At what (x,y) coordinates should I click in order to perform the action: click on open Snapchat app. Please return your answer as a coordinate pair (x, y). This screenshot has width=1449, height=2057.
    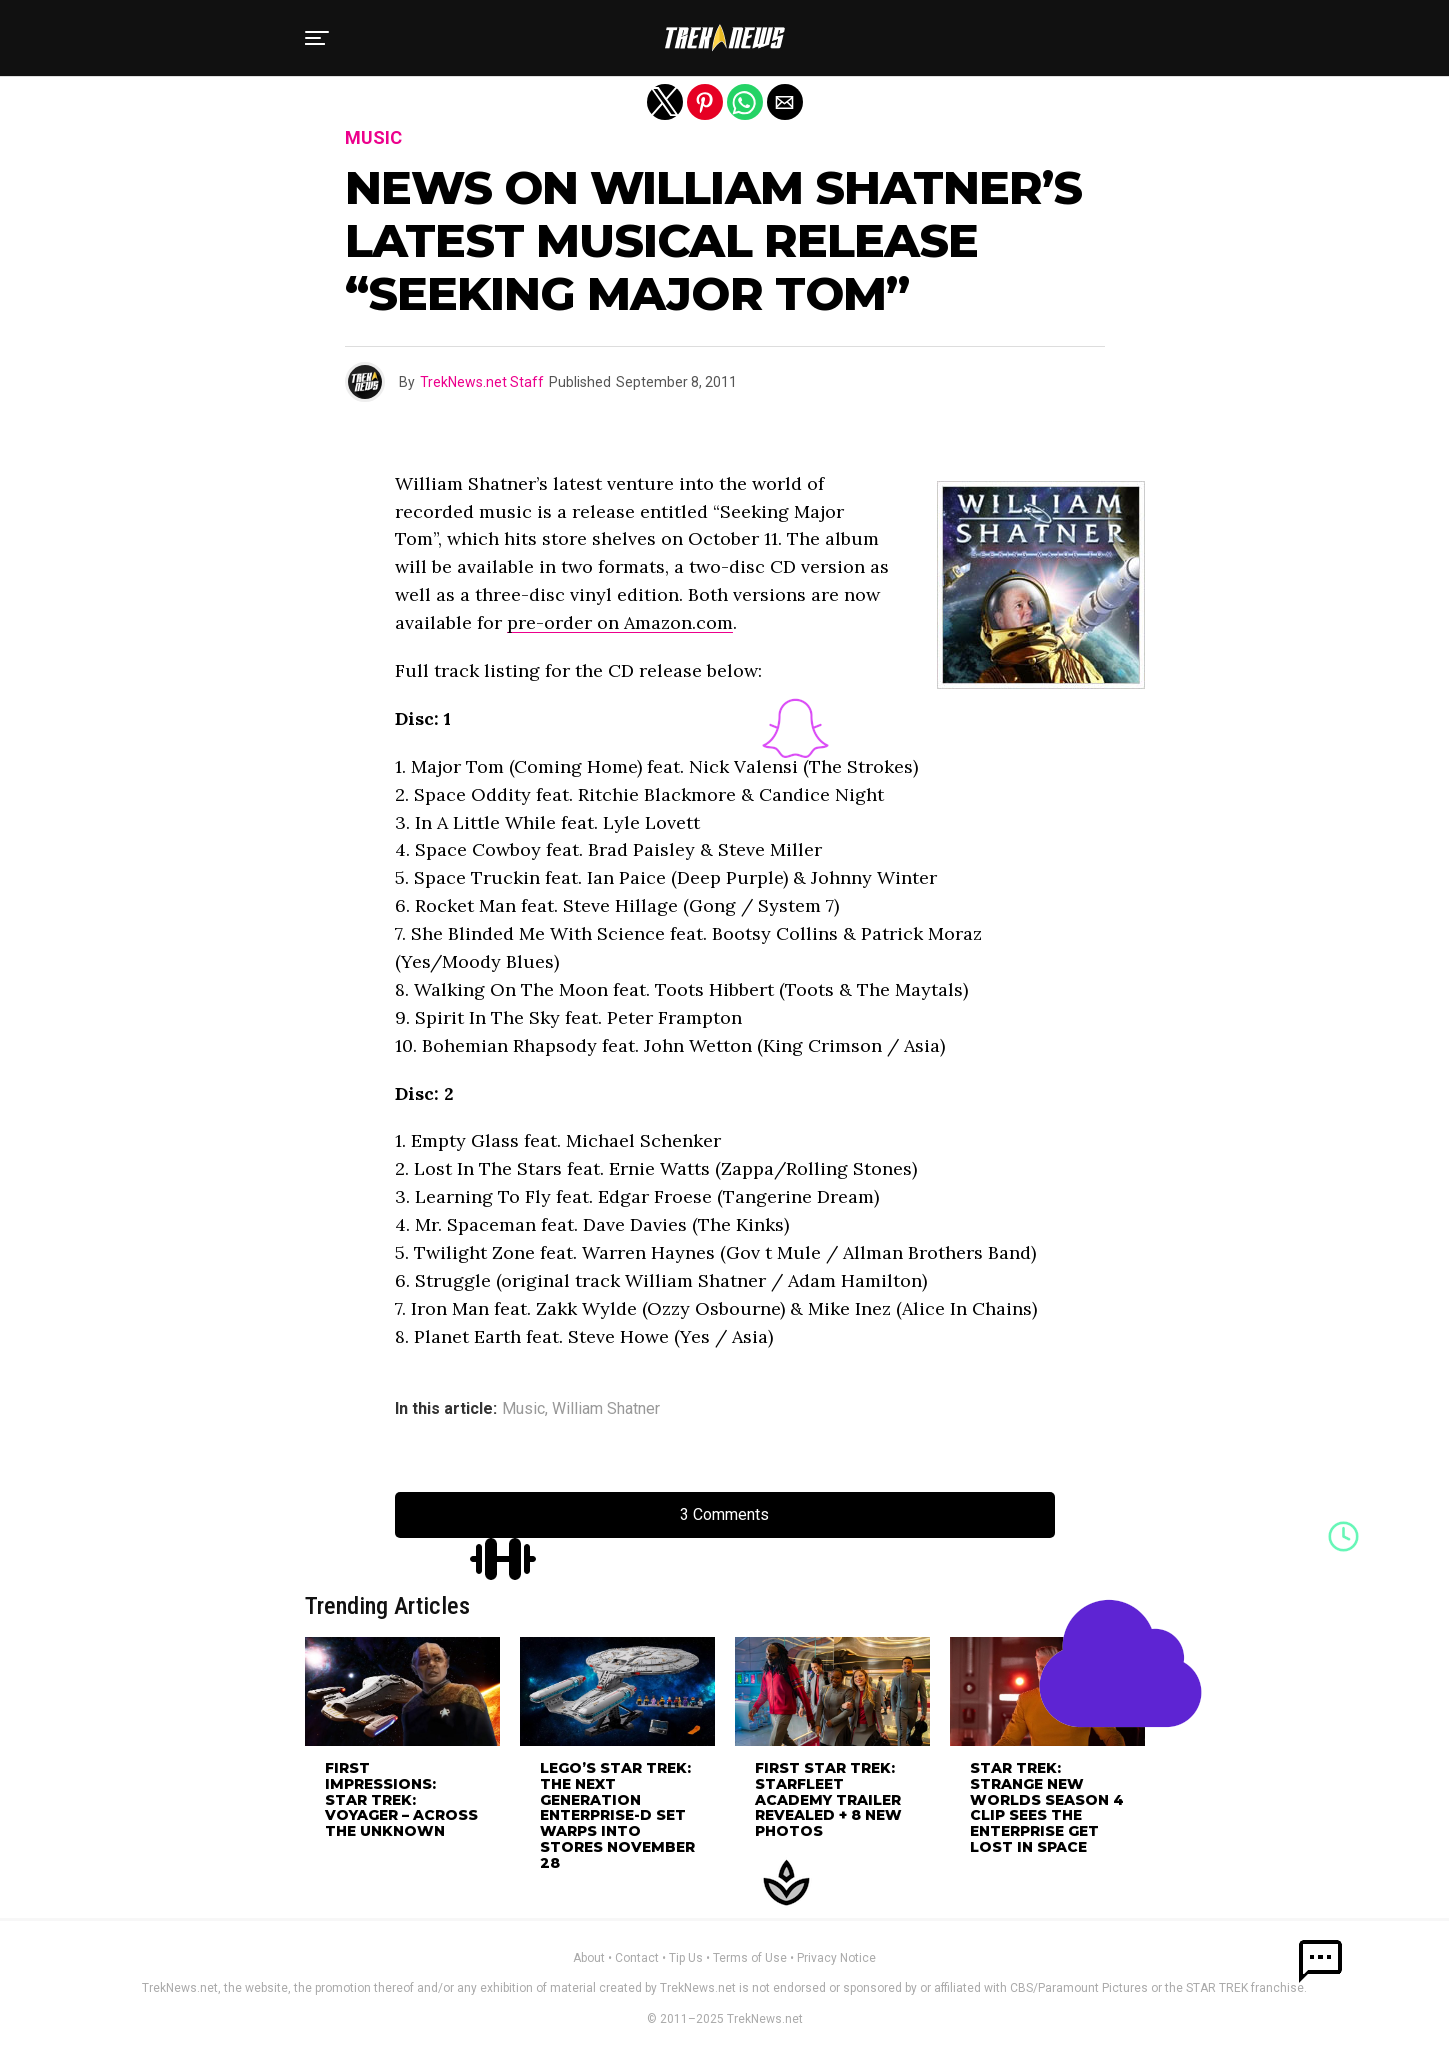
    Looking at the image, I should click on (795, 729).